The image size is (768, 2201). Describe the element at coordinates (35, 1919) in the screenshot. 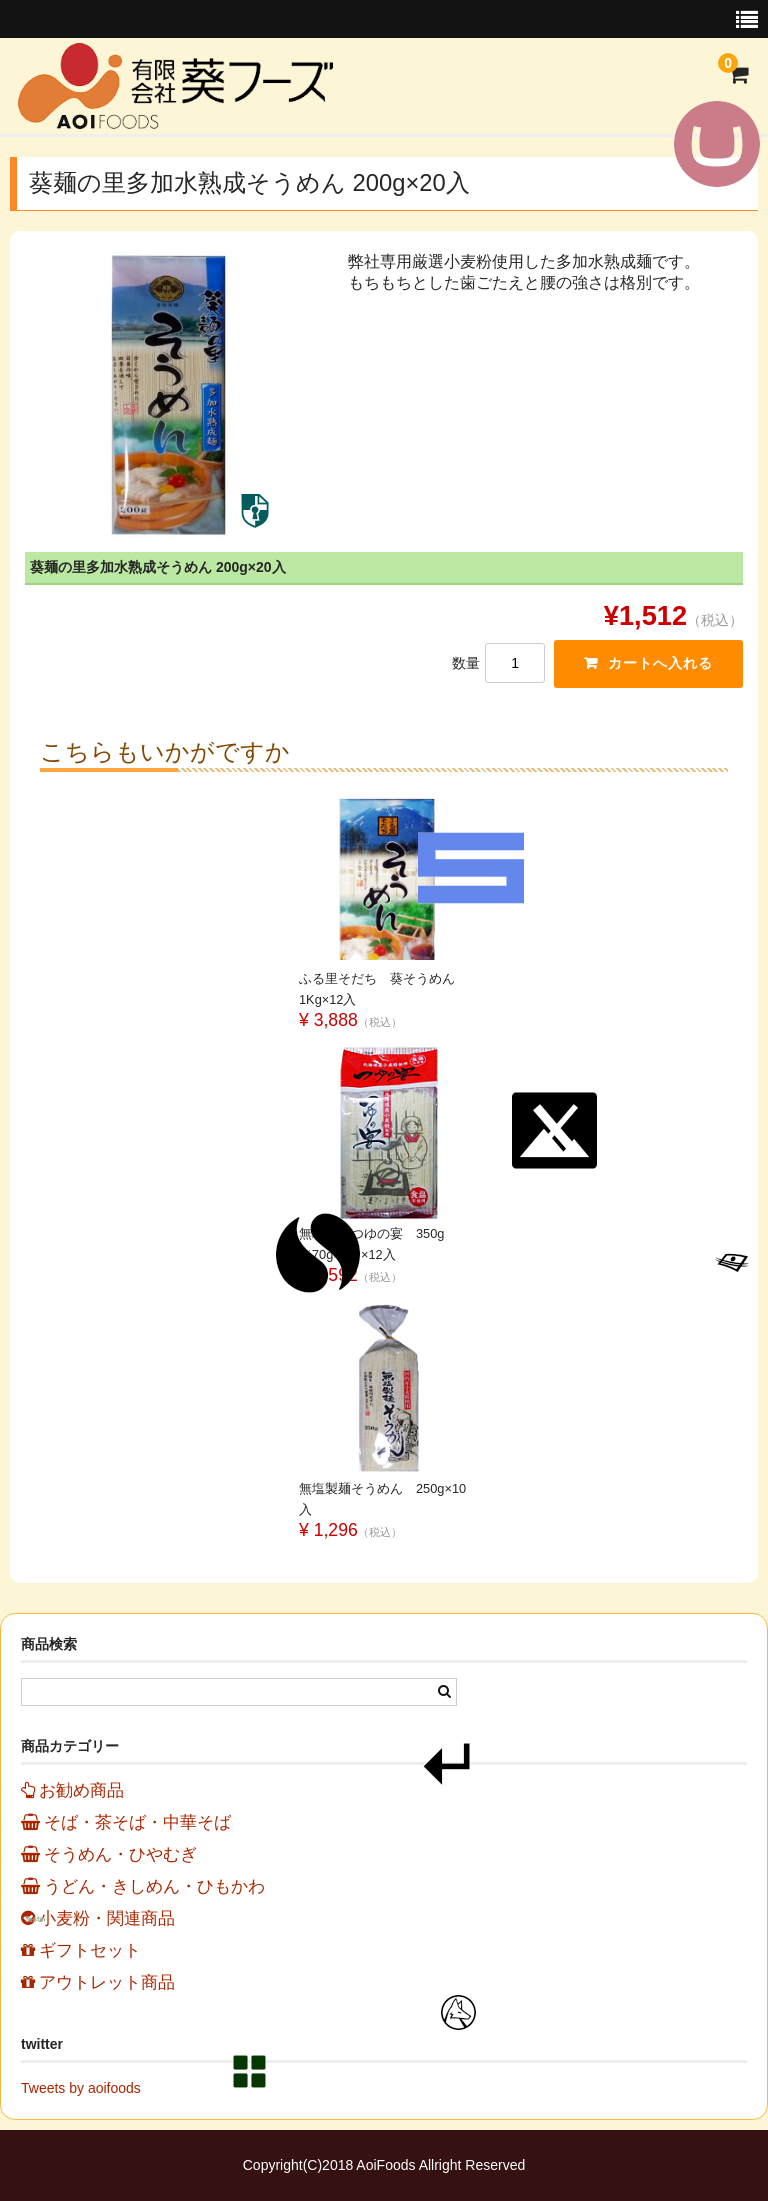

I see `testin app testing platform logo` at that location.